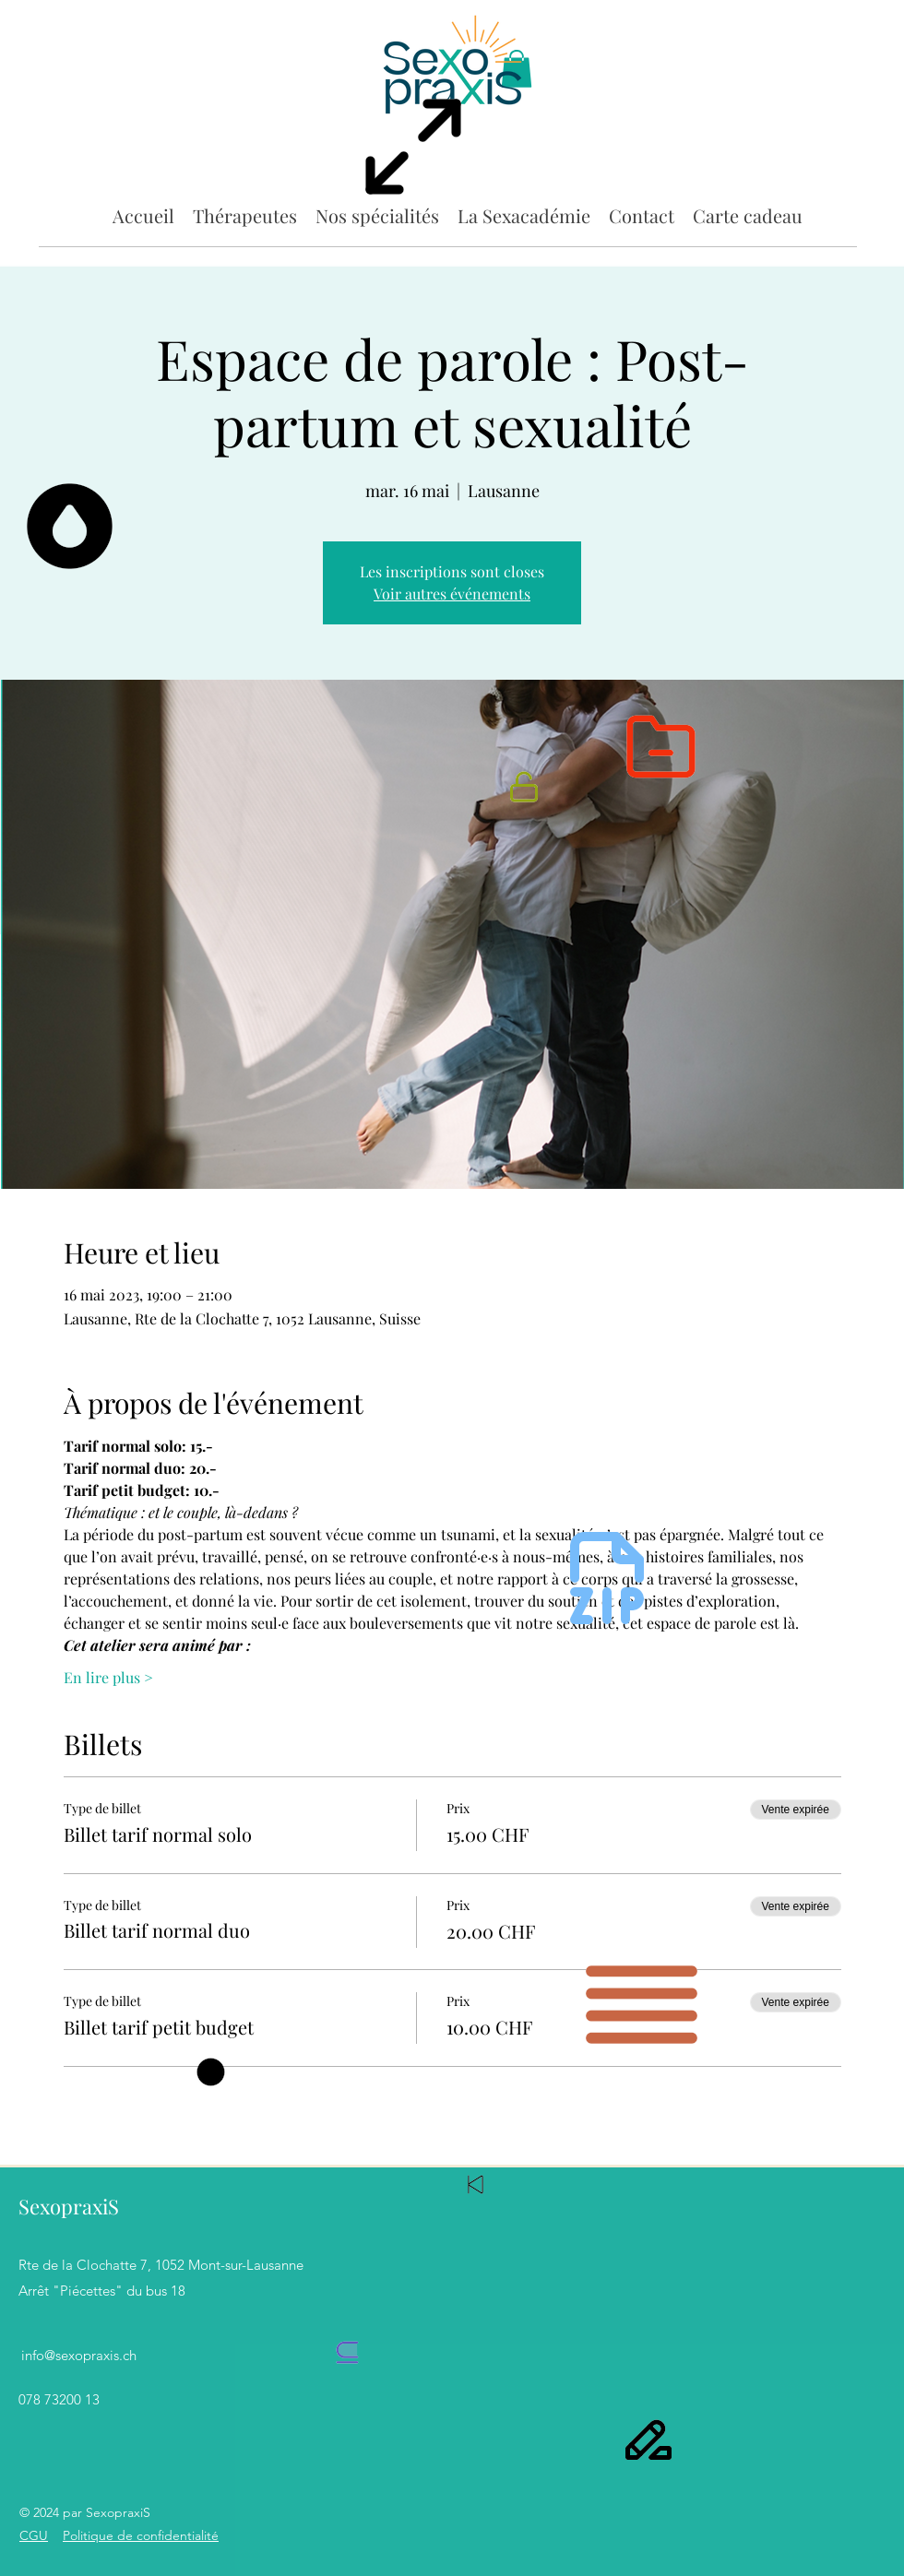 This screenshot has width=904, height=2576. I want to click on expand content to full screen, so click(413, 147).